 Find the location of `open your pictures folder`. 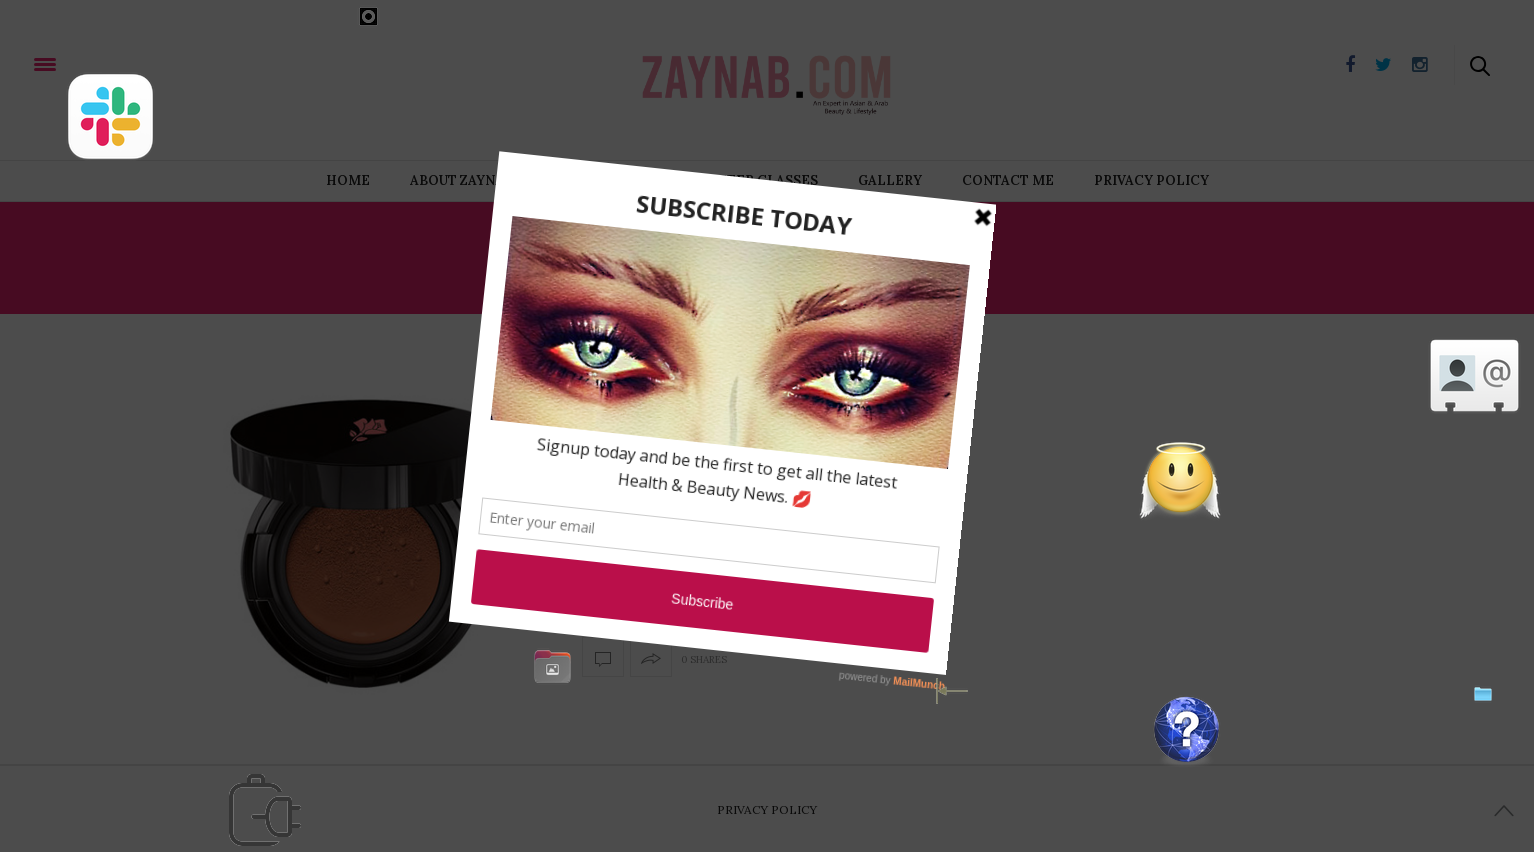

open your pictures folder is located at coordinates (552, 666).